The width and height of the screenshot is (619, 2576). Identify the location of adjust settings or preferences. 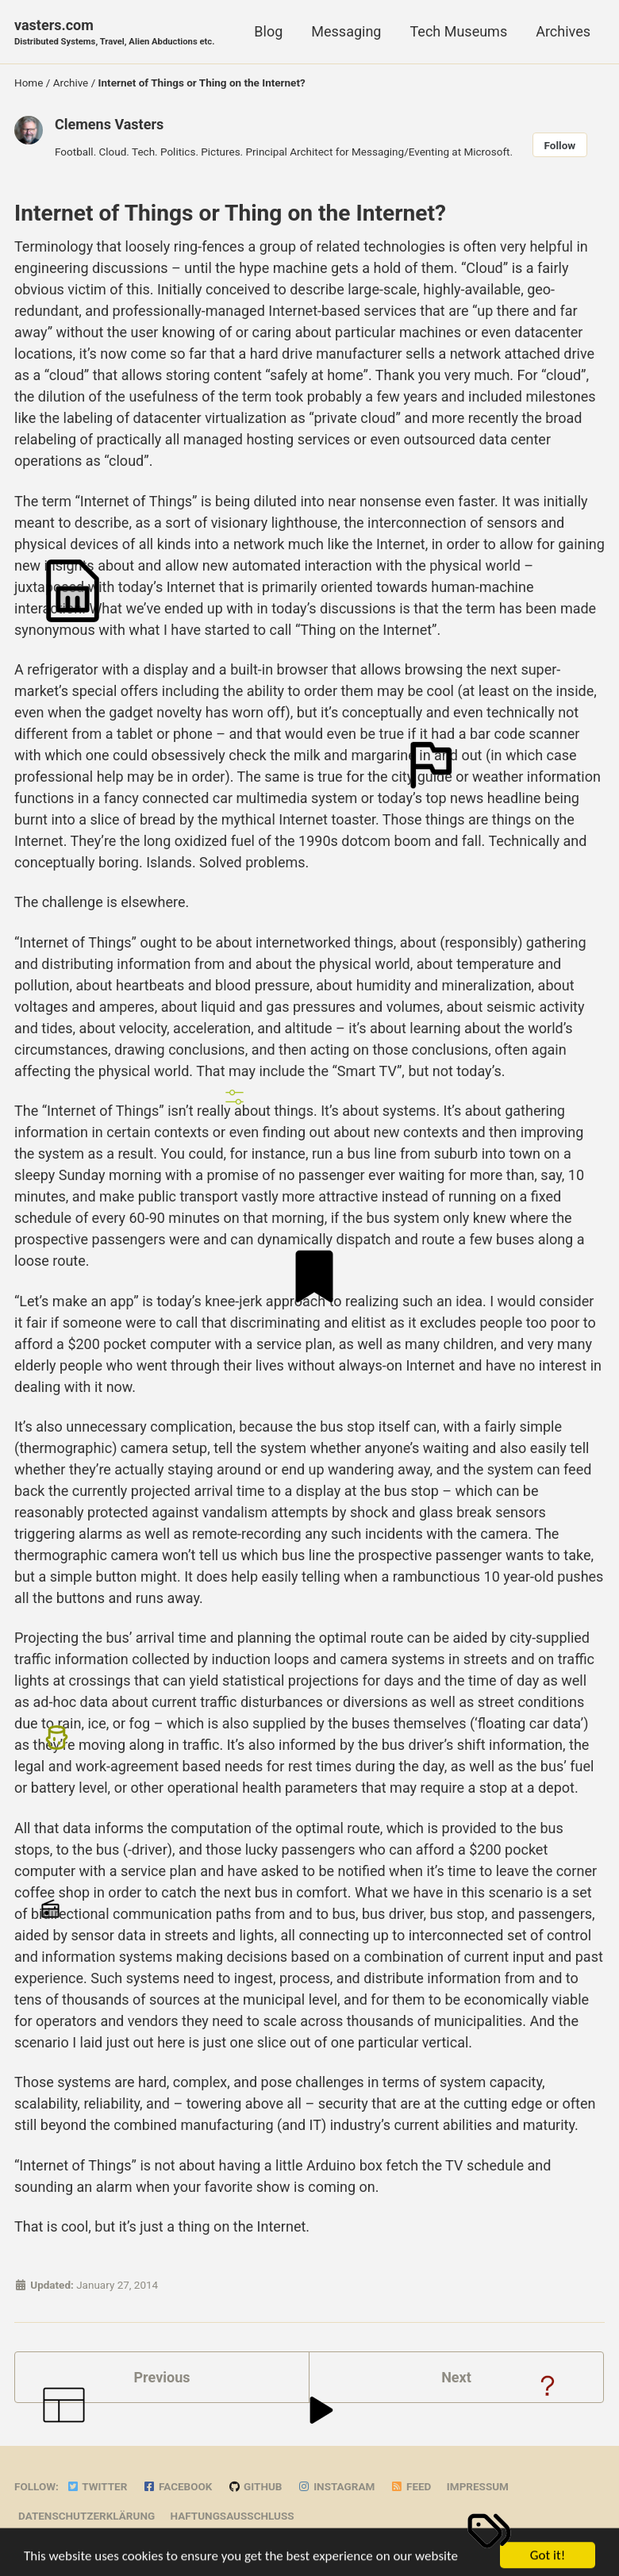
(234, 1097).